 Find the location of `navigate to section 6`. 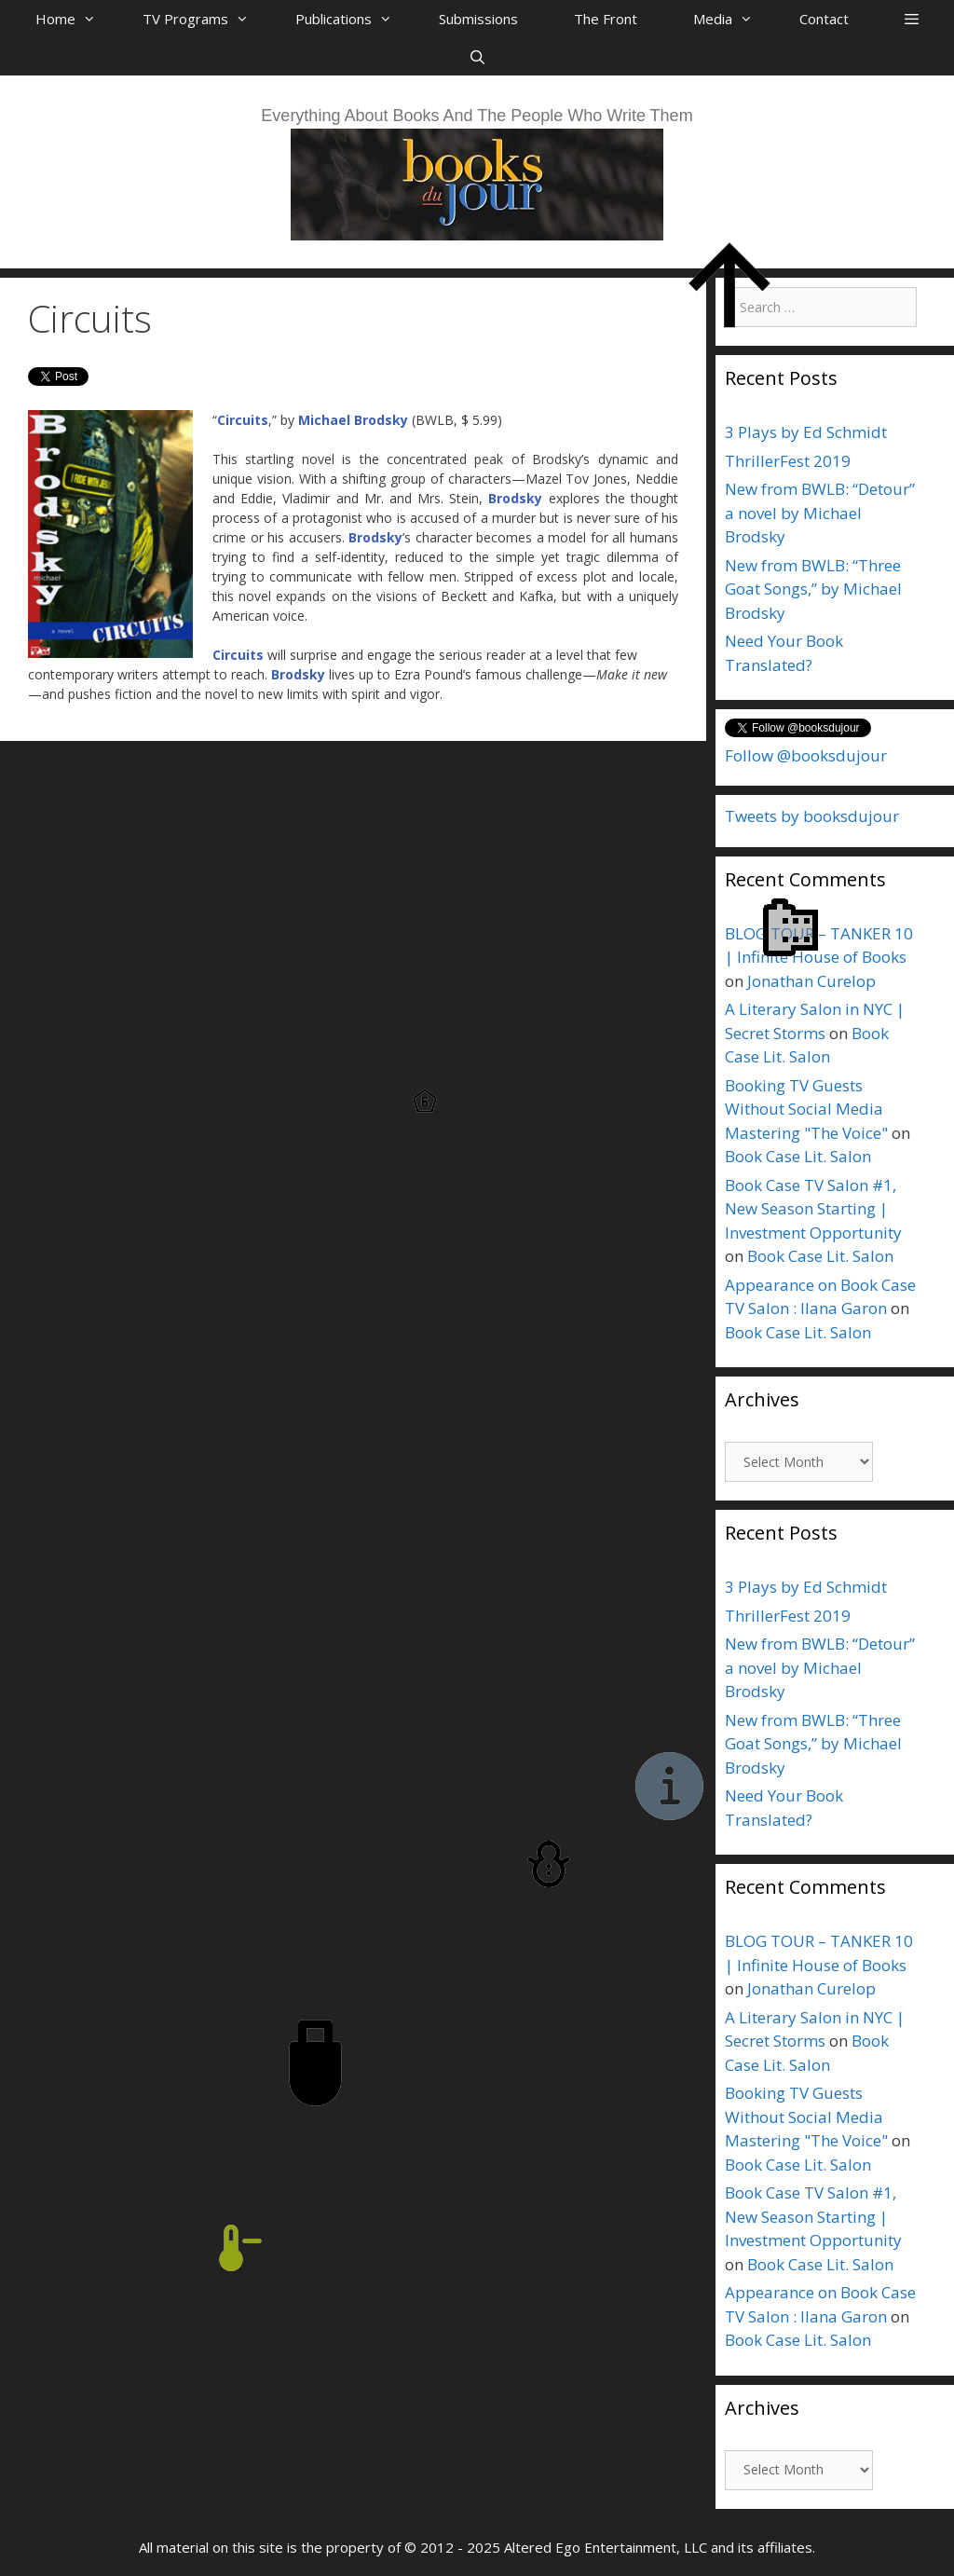

navigate to section 6 is located at coordinates (425, 1102).